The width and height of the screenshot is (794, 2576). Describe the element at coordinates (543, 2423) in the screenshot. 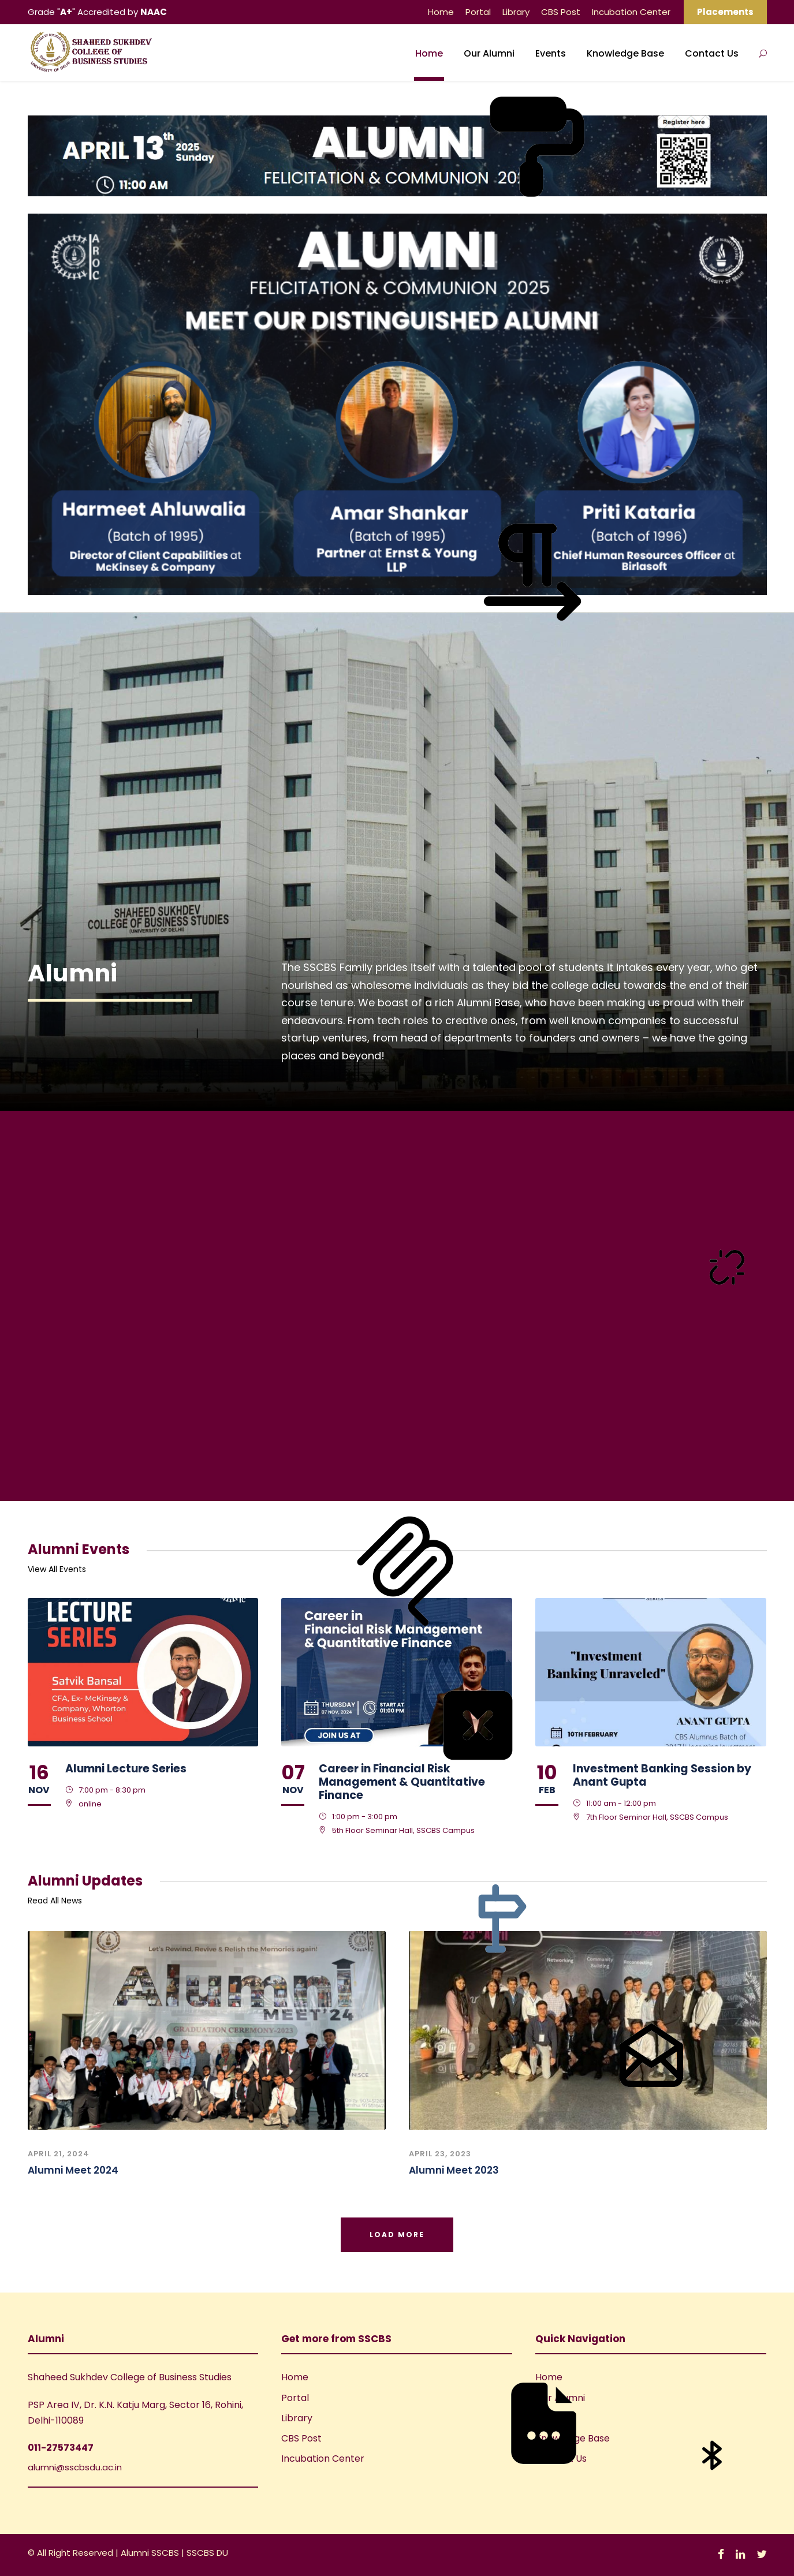

I see `view file details or additional options` at that location.